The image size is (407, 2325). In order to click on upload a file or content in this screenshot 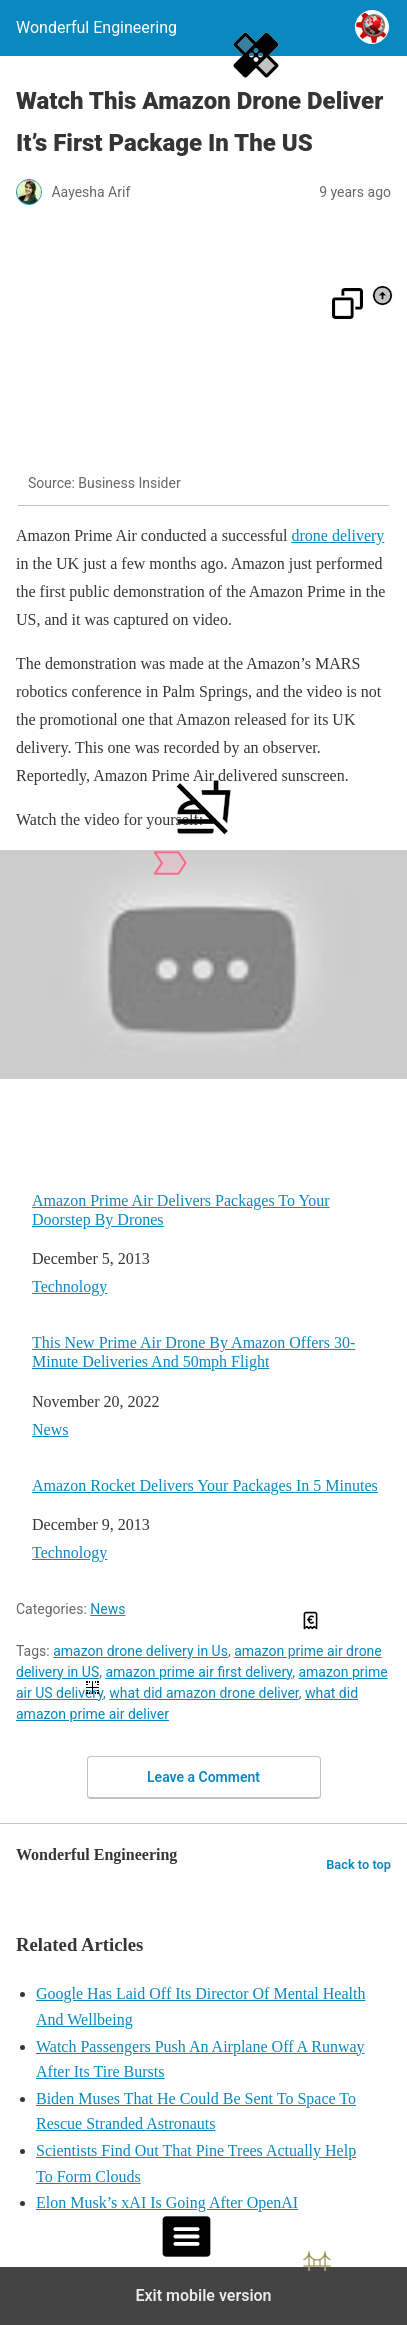, I will do `click(382, 295)`.